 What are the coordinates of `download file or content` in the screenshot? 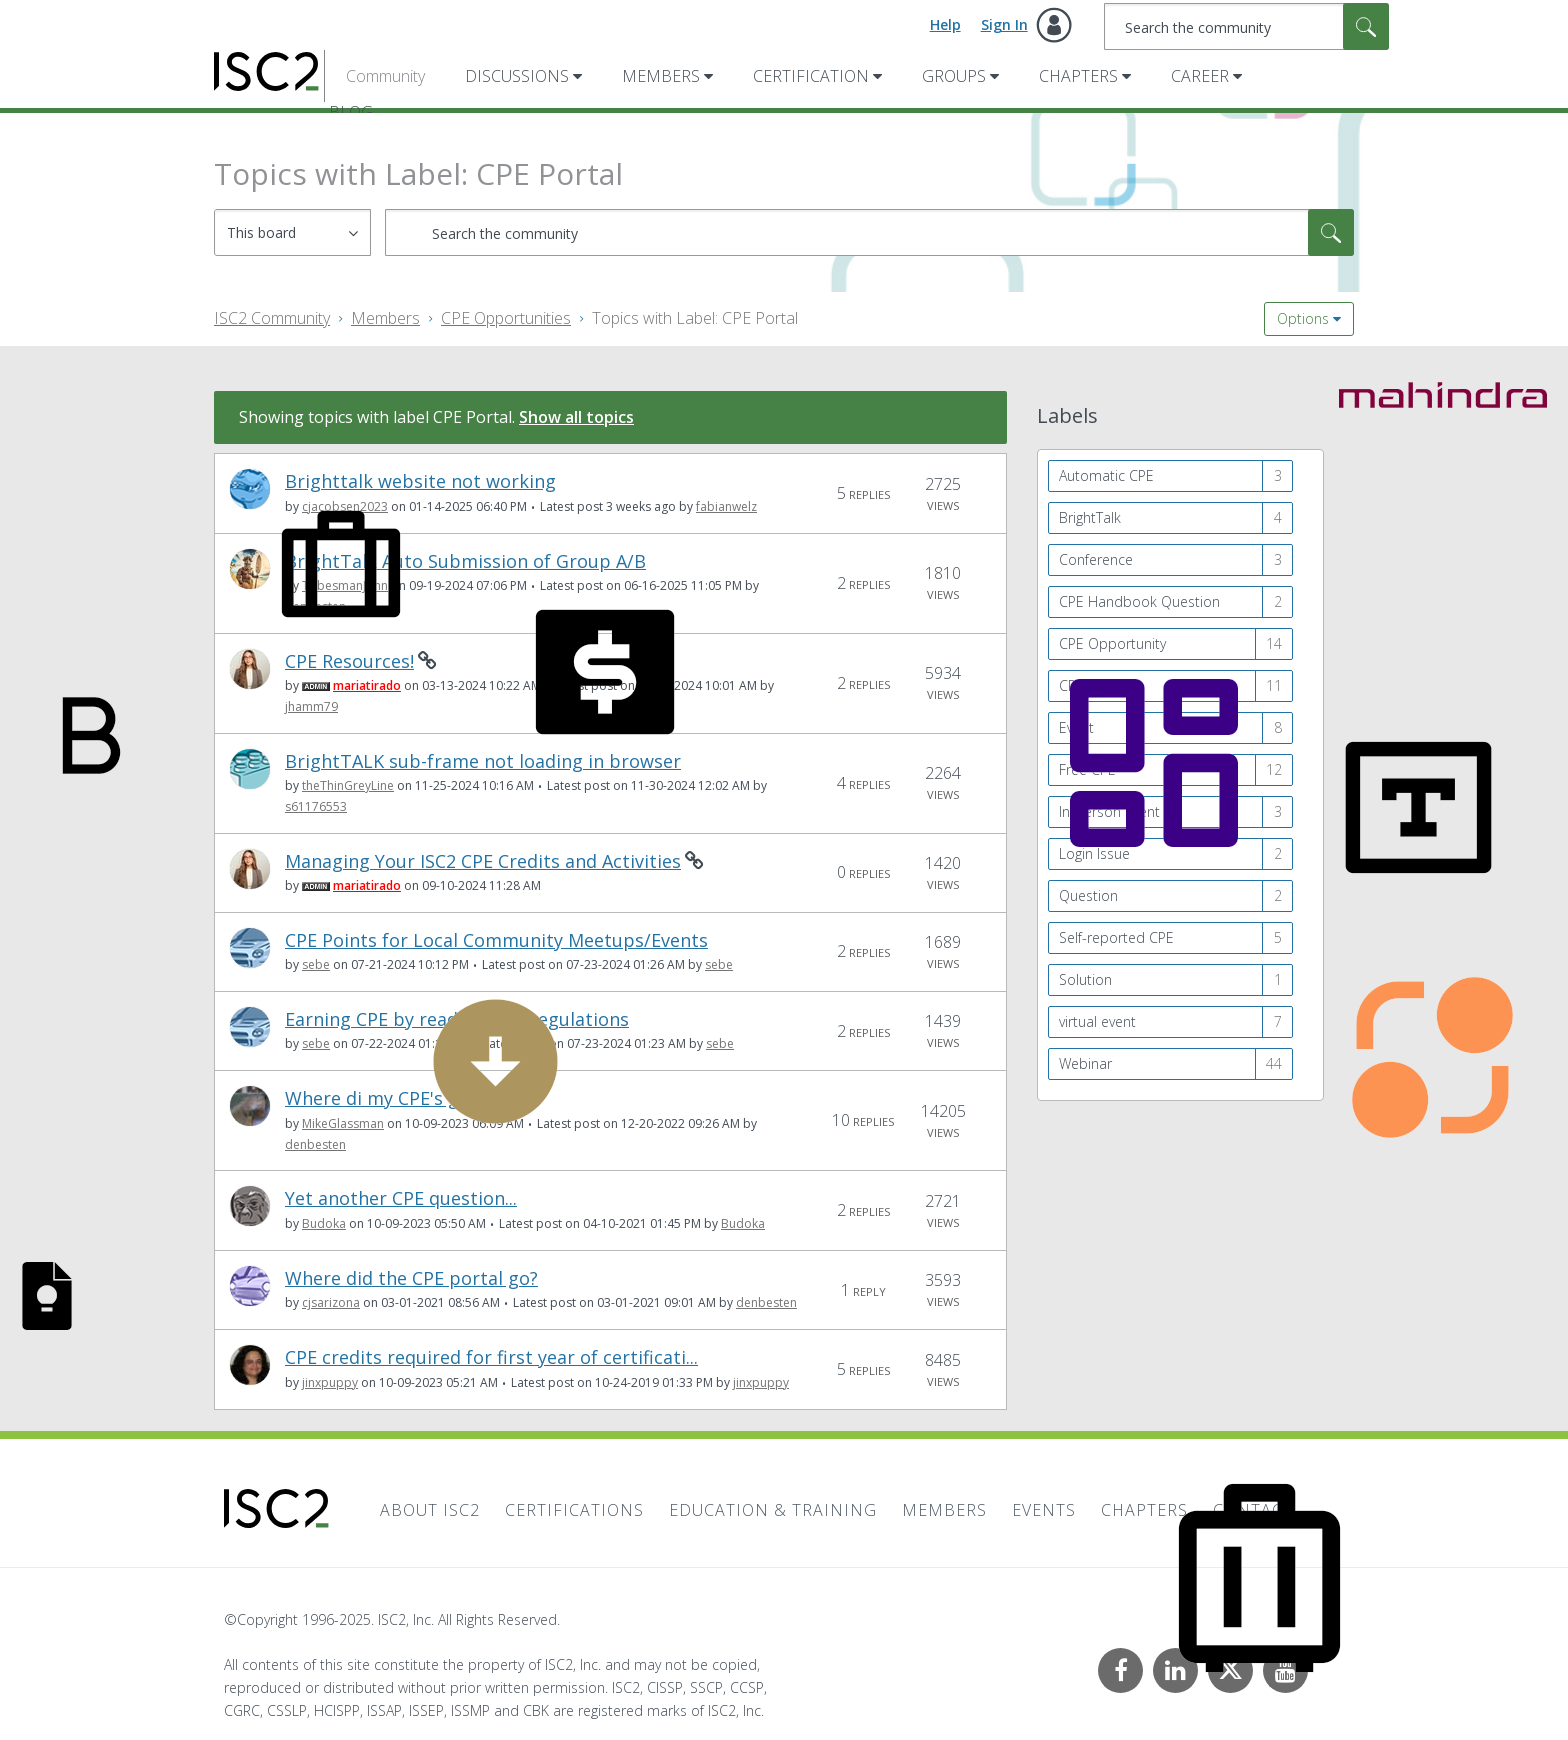 It's located at (495, 1061).